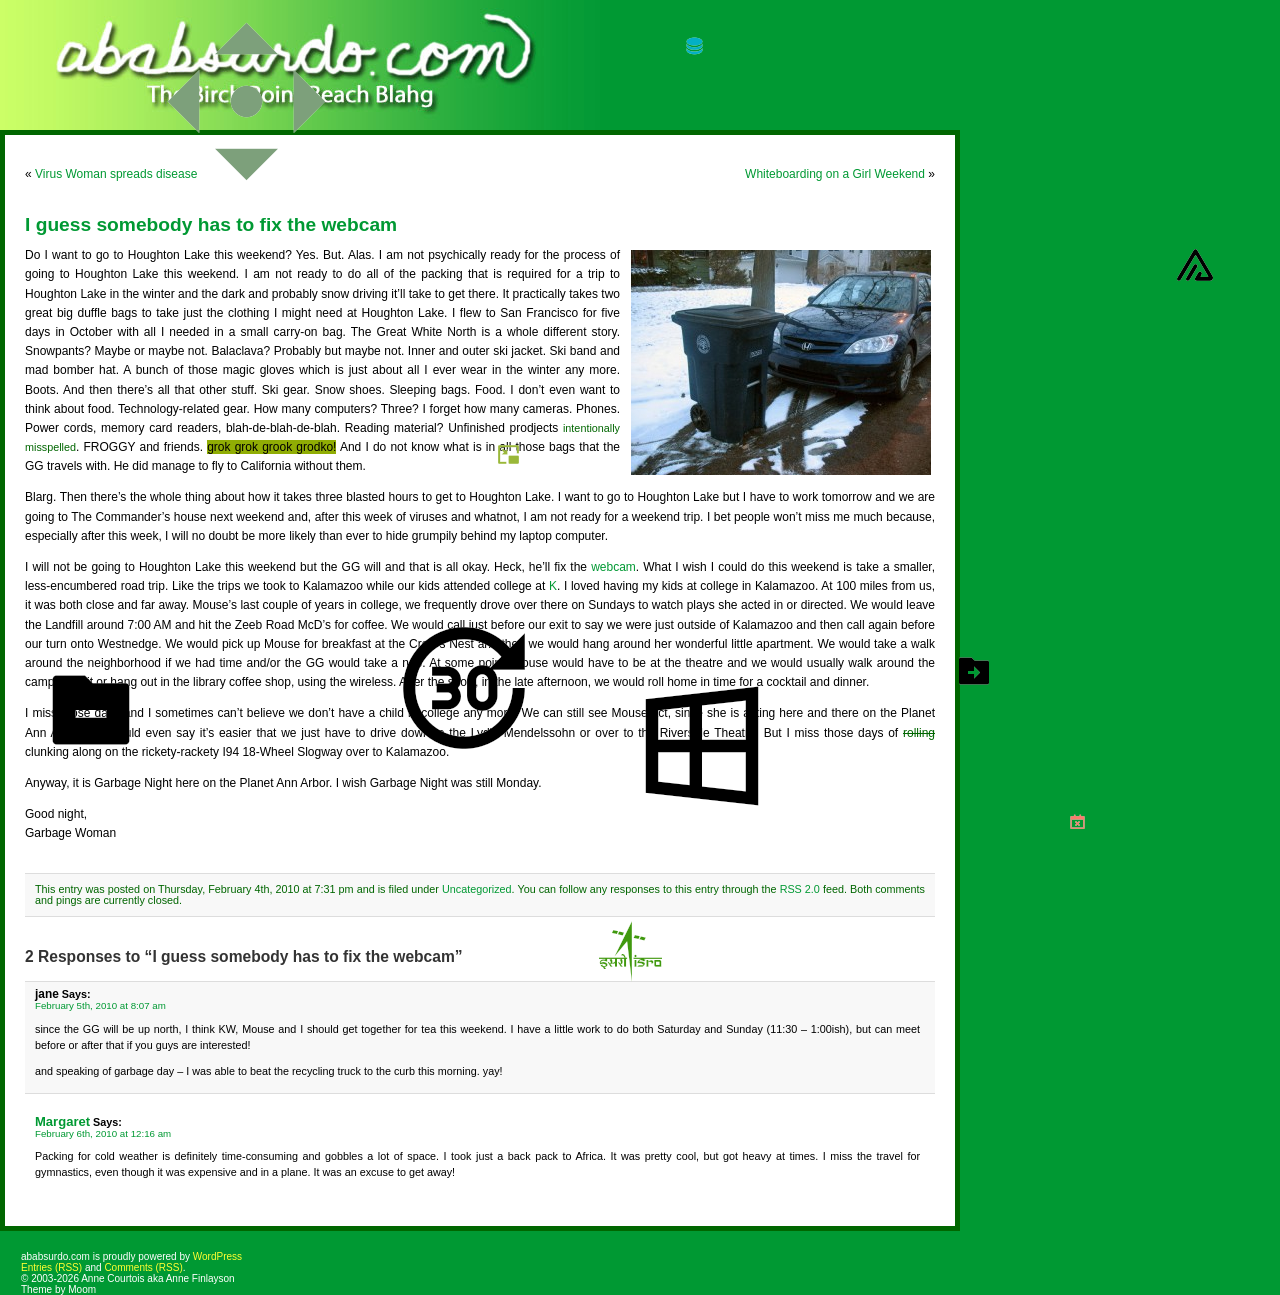  I want to click on enable picture-in-picture mode, so click(508, 454).